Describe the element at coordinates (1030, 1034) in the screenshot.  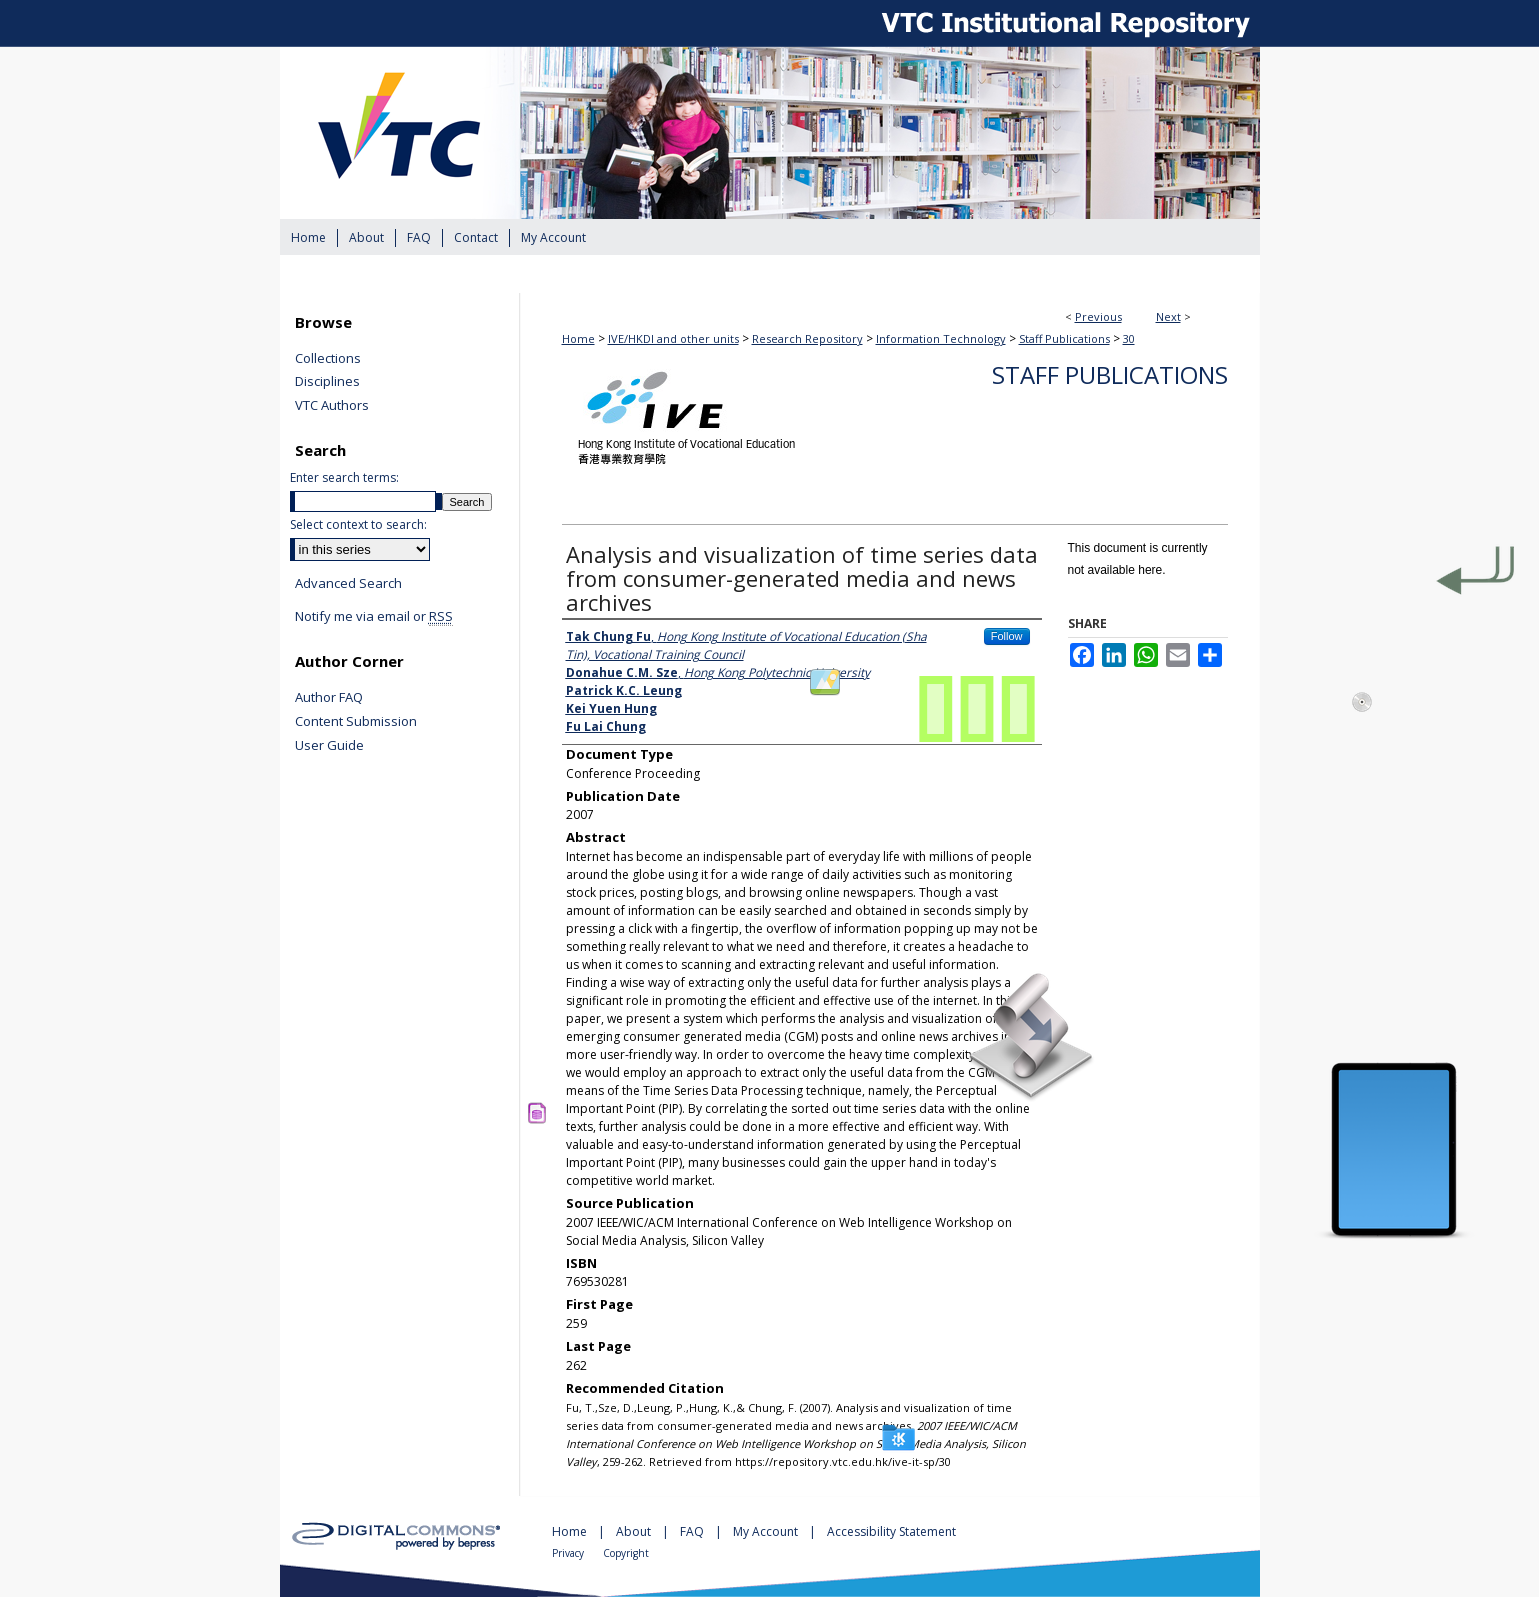
I see `run an applescript droplet application` at that location.